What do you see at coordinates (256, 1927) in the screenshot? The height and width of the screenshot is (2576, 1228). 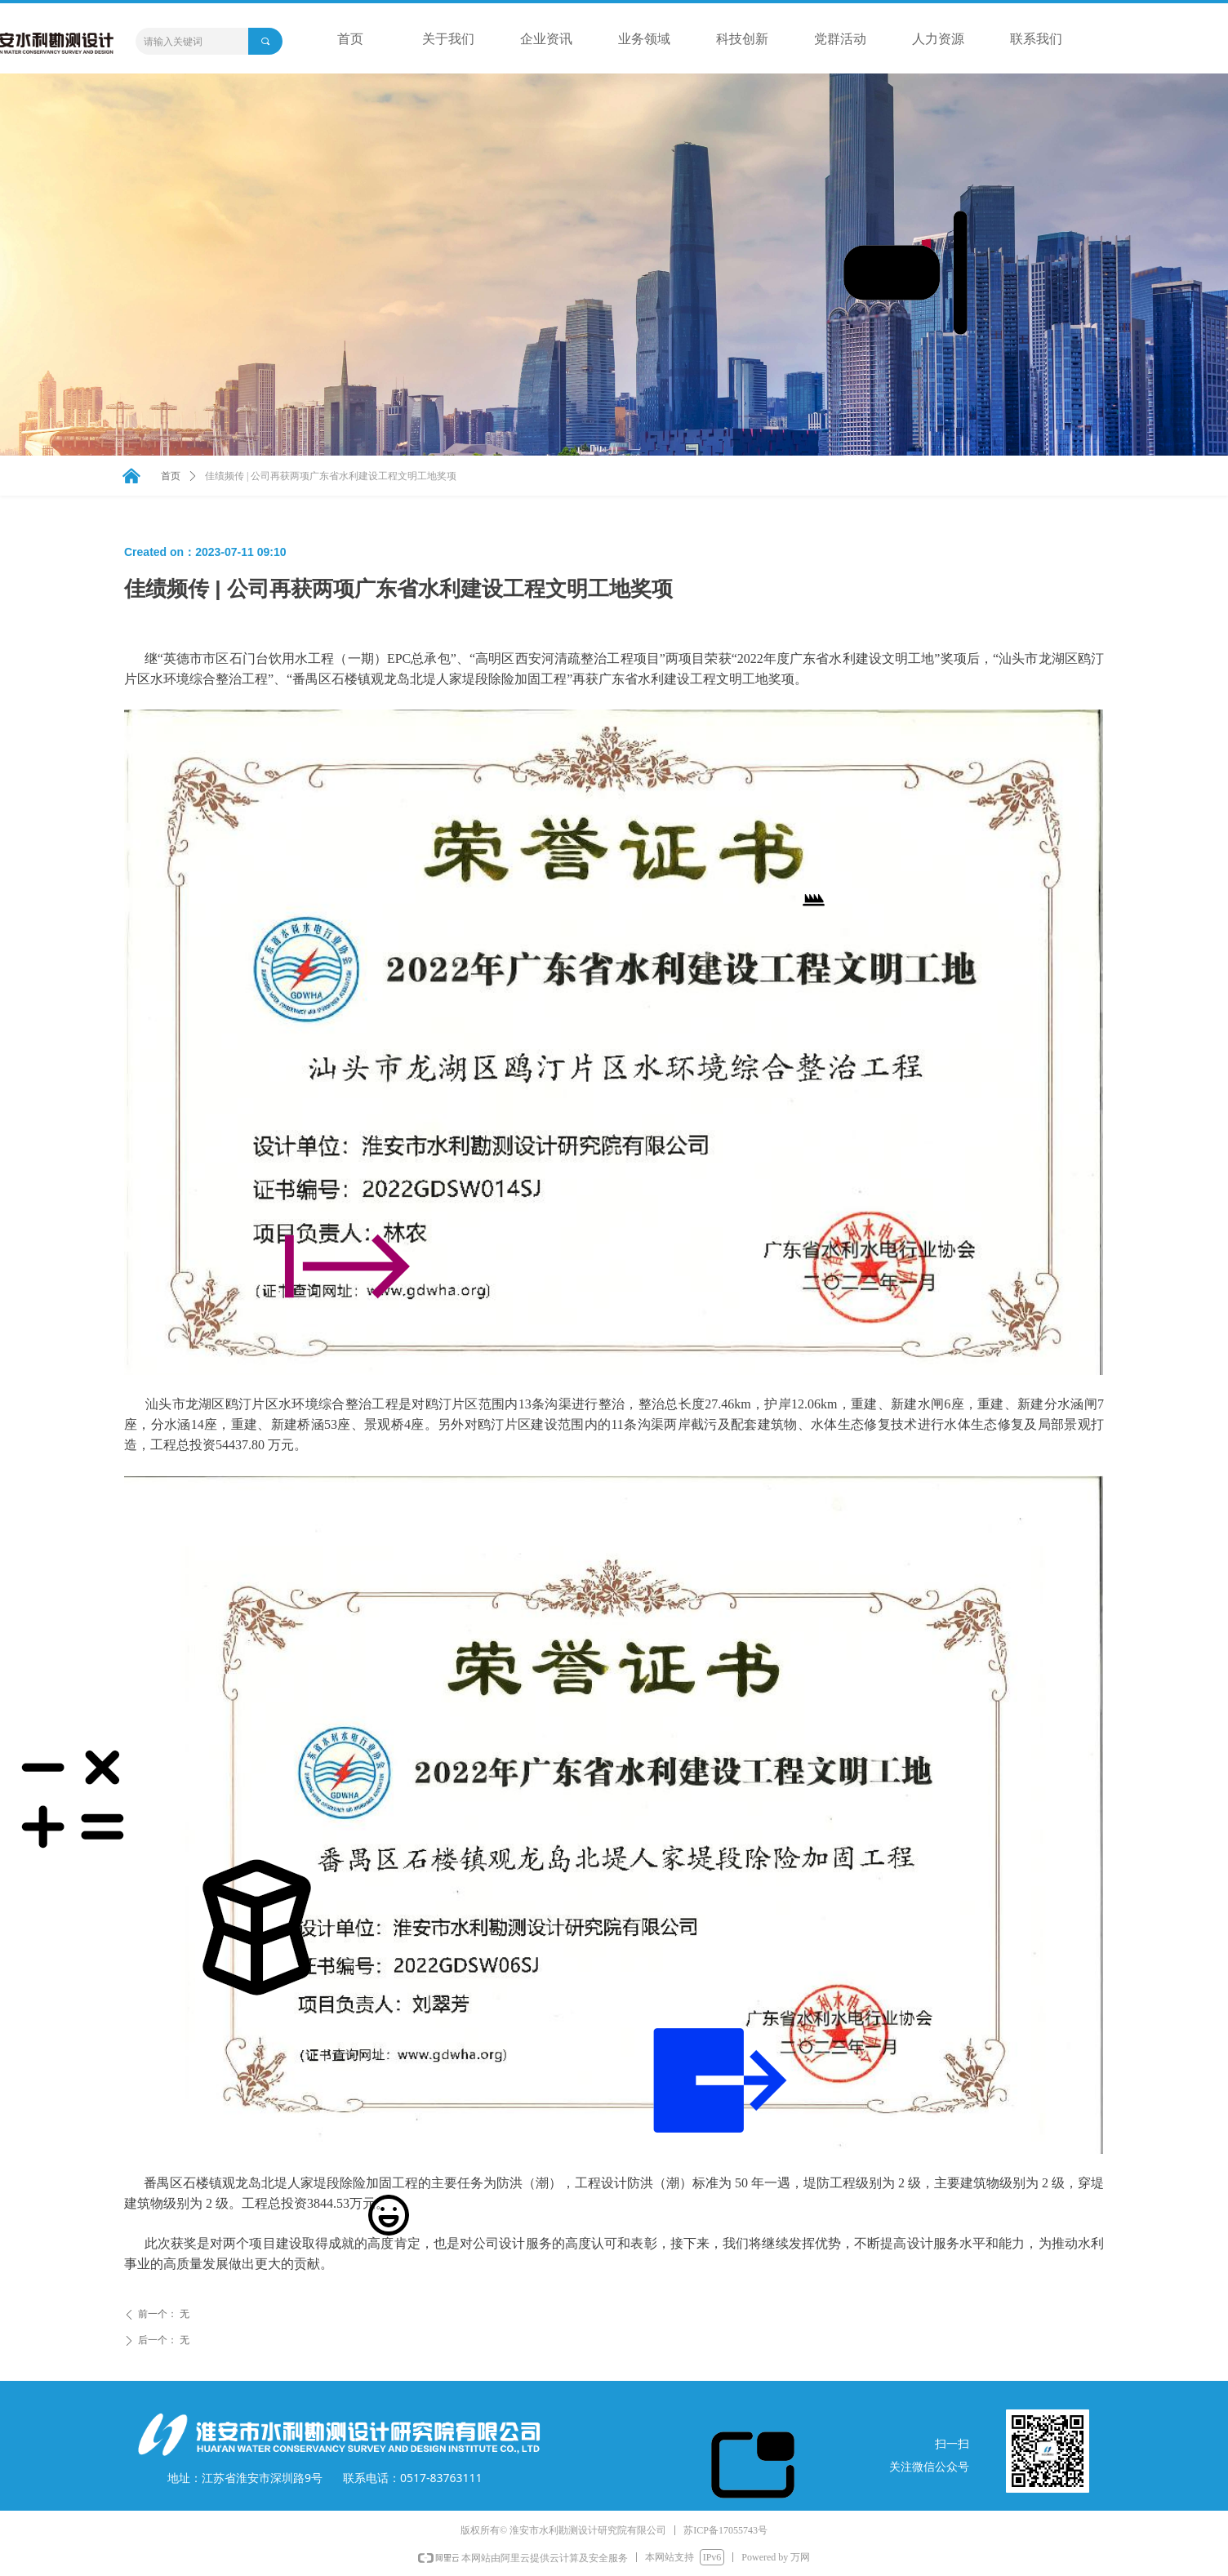 I see `view 3D object or model` at bounding box center [256, 1927].